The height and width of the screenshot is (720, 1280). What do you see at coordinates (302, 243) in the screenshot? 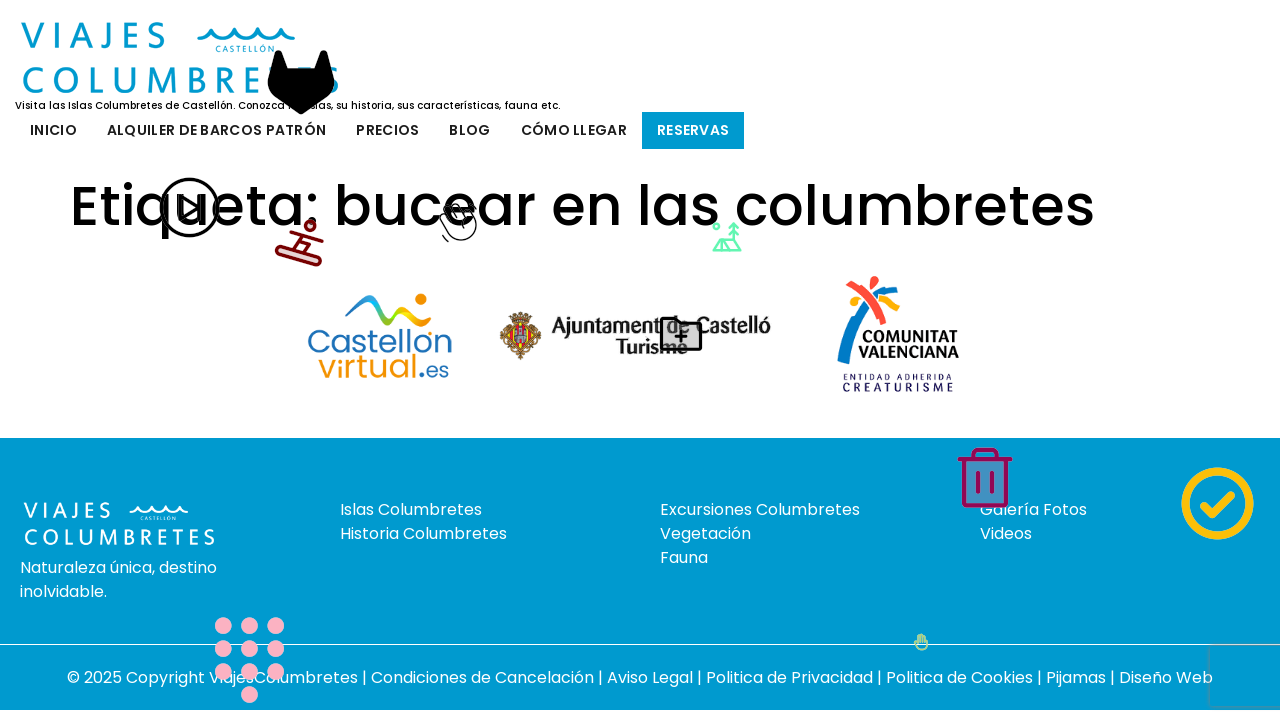
I see `access snowboarding or winter sports content` at bounding box center [302, 243].